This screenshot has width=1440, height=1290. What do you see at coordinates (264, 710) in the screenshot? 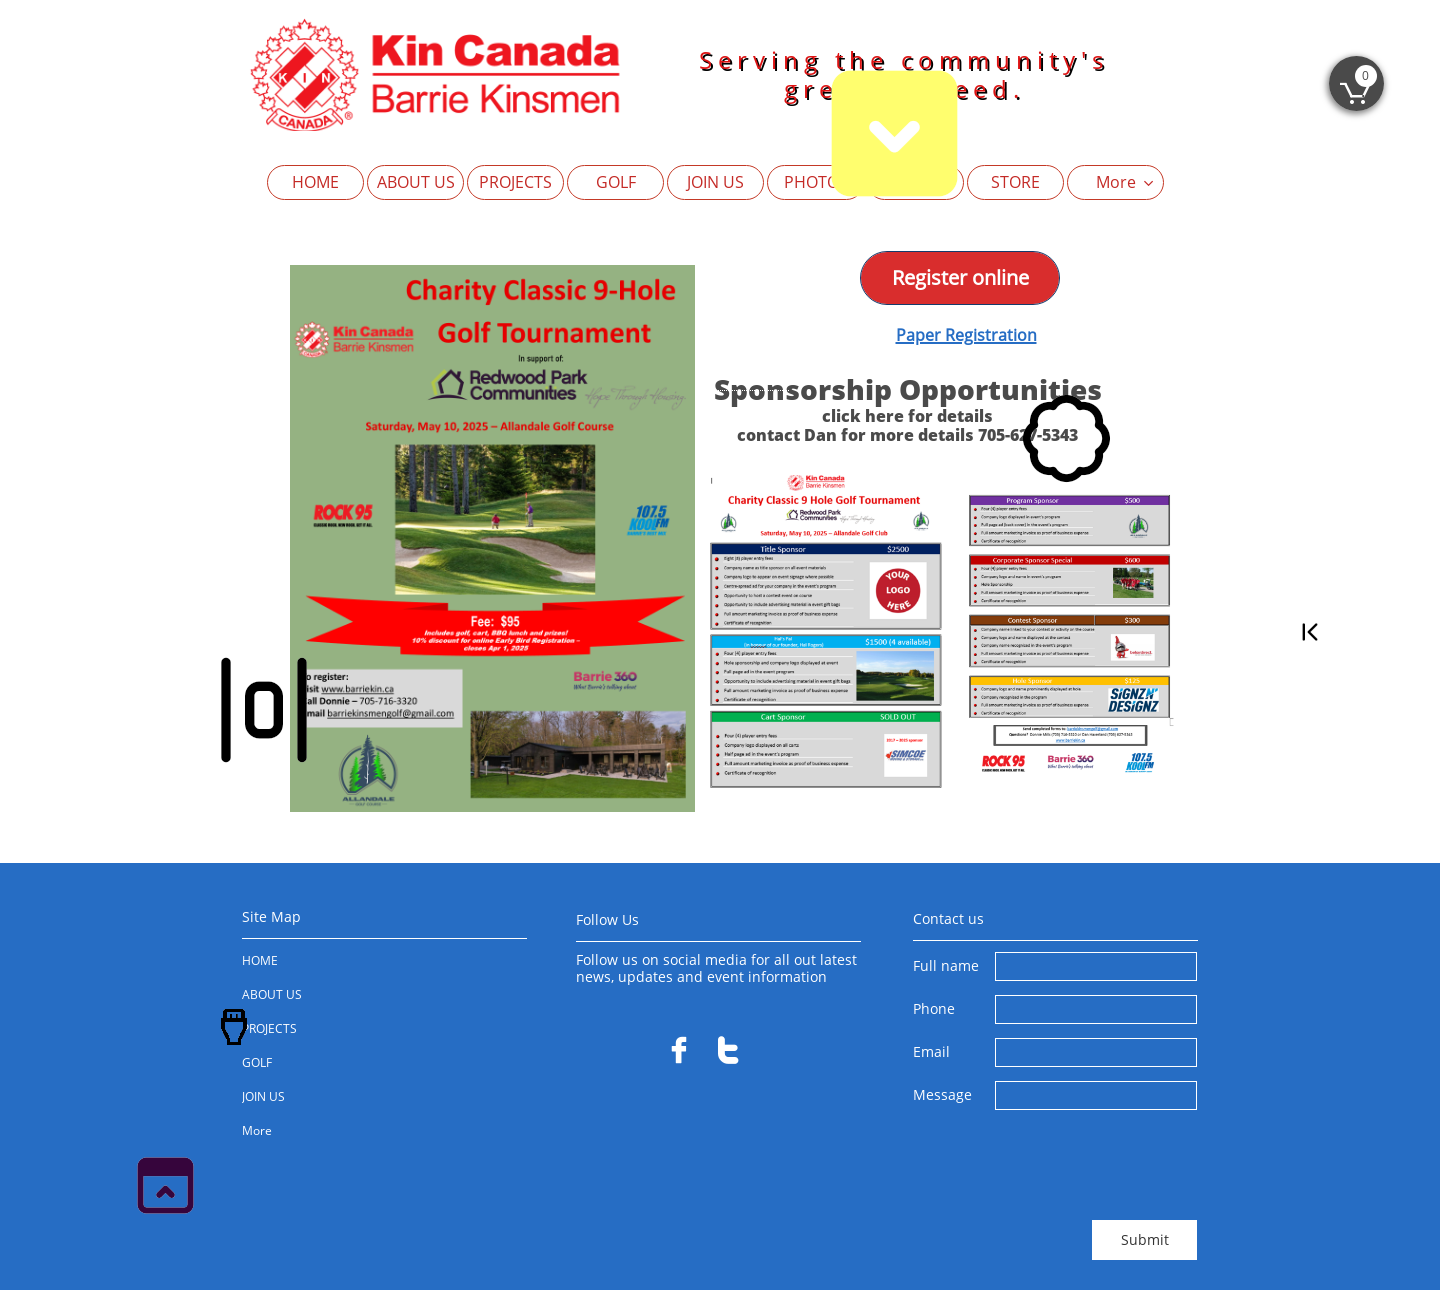
I see `distribute objects with equal spacing horizontally` at bounding box center [264, 710].